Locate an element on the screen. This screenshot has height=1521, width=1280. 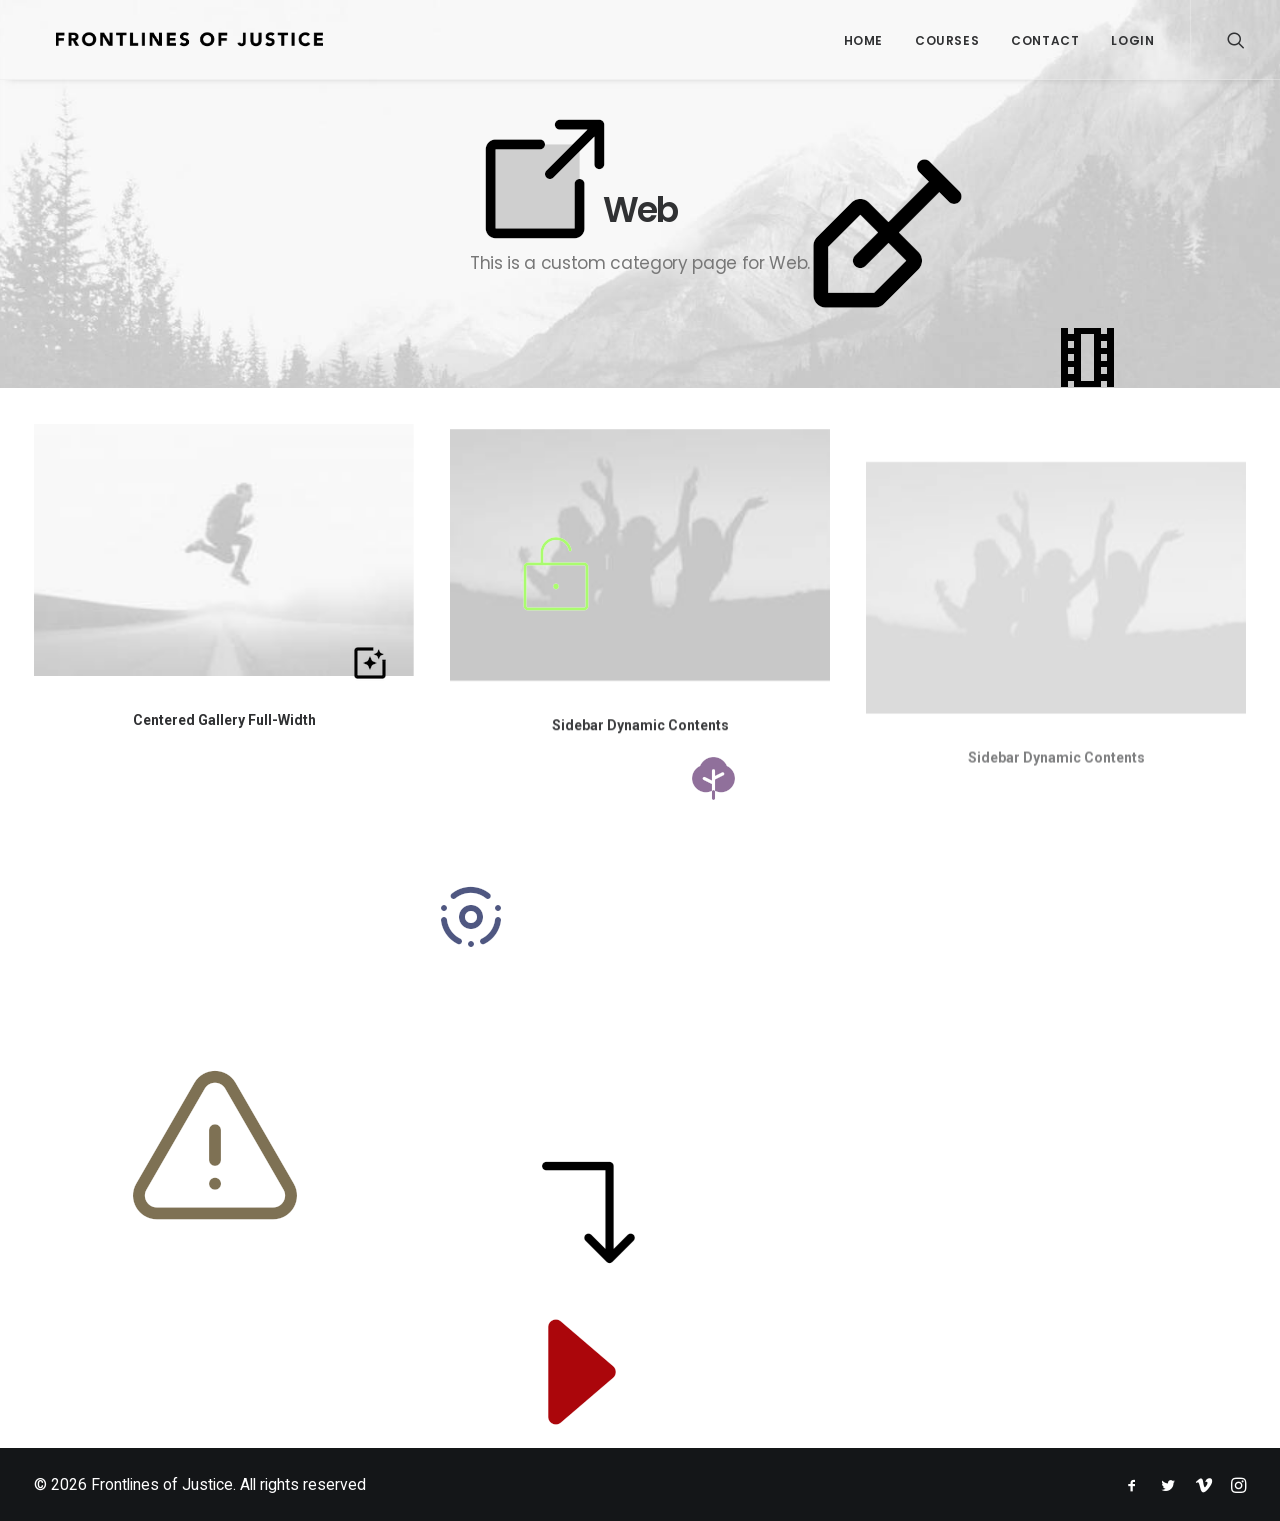
open link in a new window or tab is located at coordinates (545, 179).